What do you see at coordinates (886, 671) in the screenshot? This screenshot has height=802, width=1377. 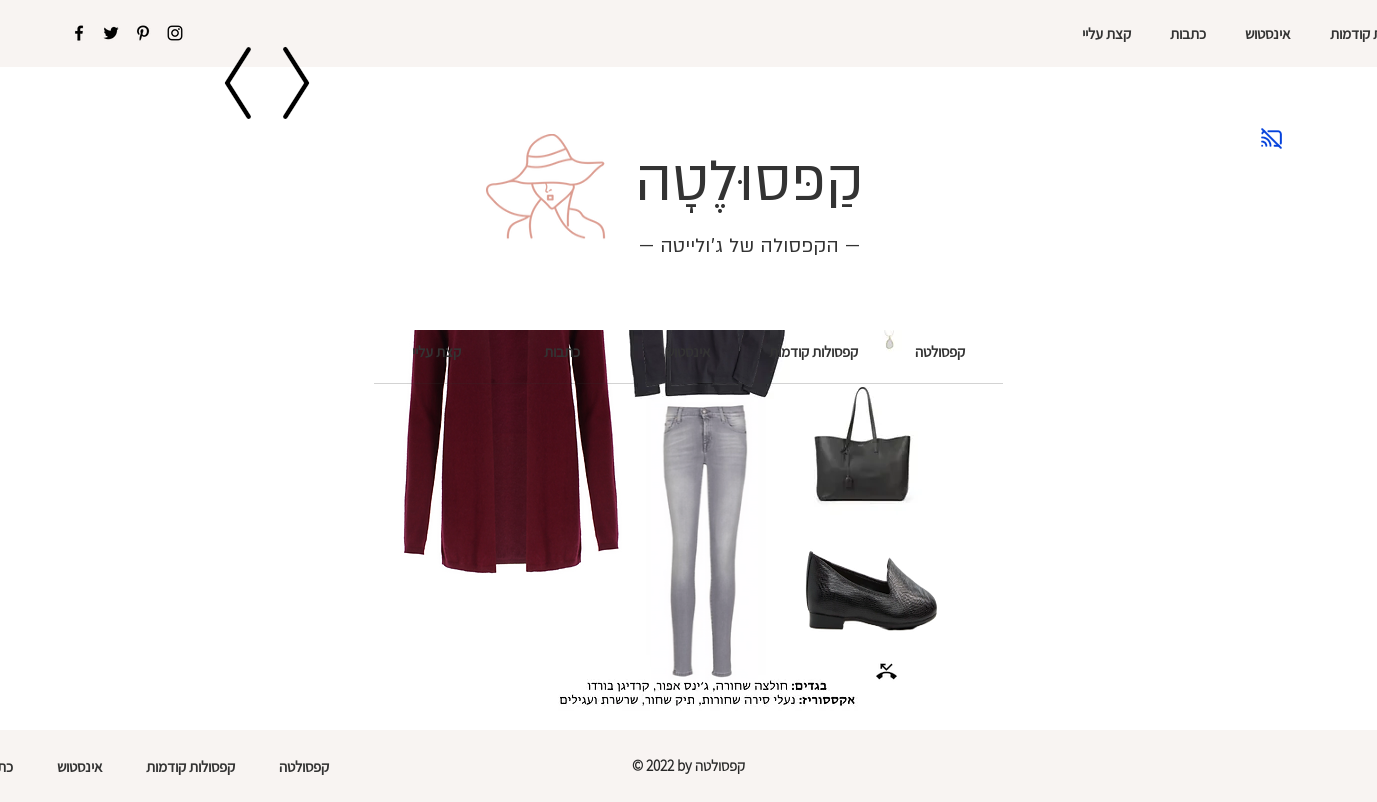 I see `indicates a missed phone call` at bounding box center [886, 671].